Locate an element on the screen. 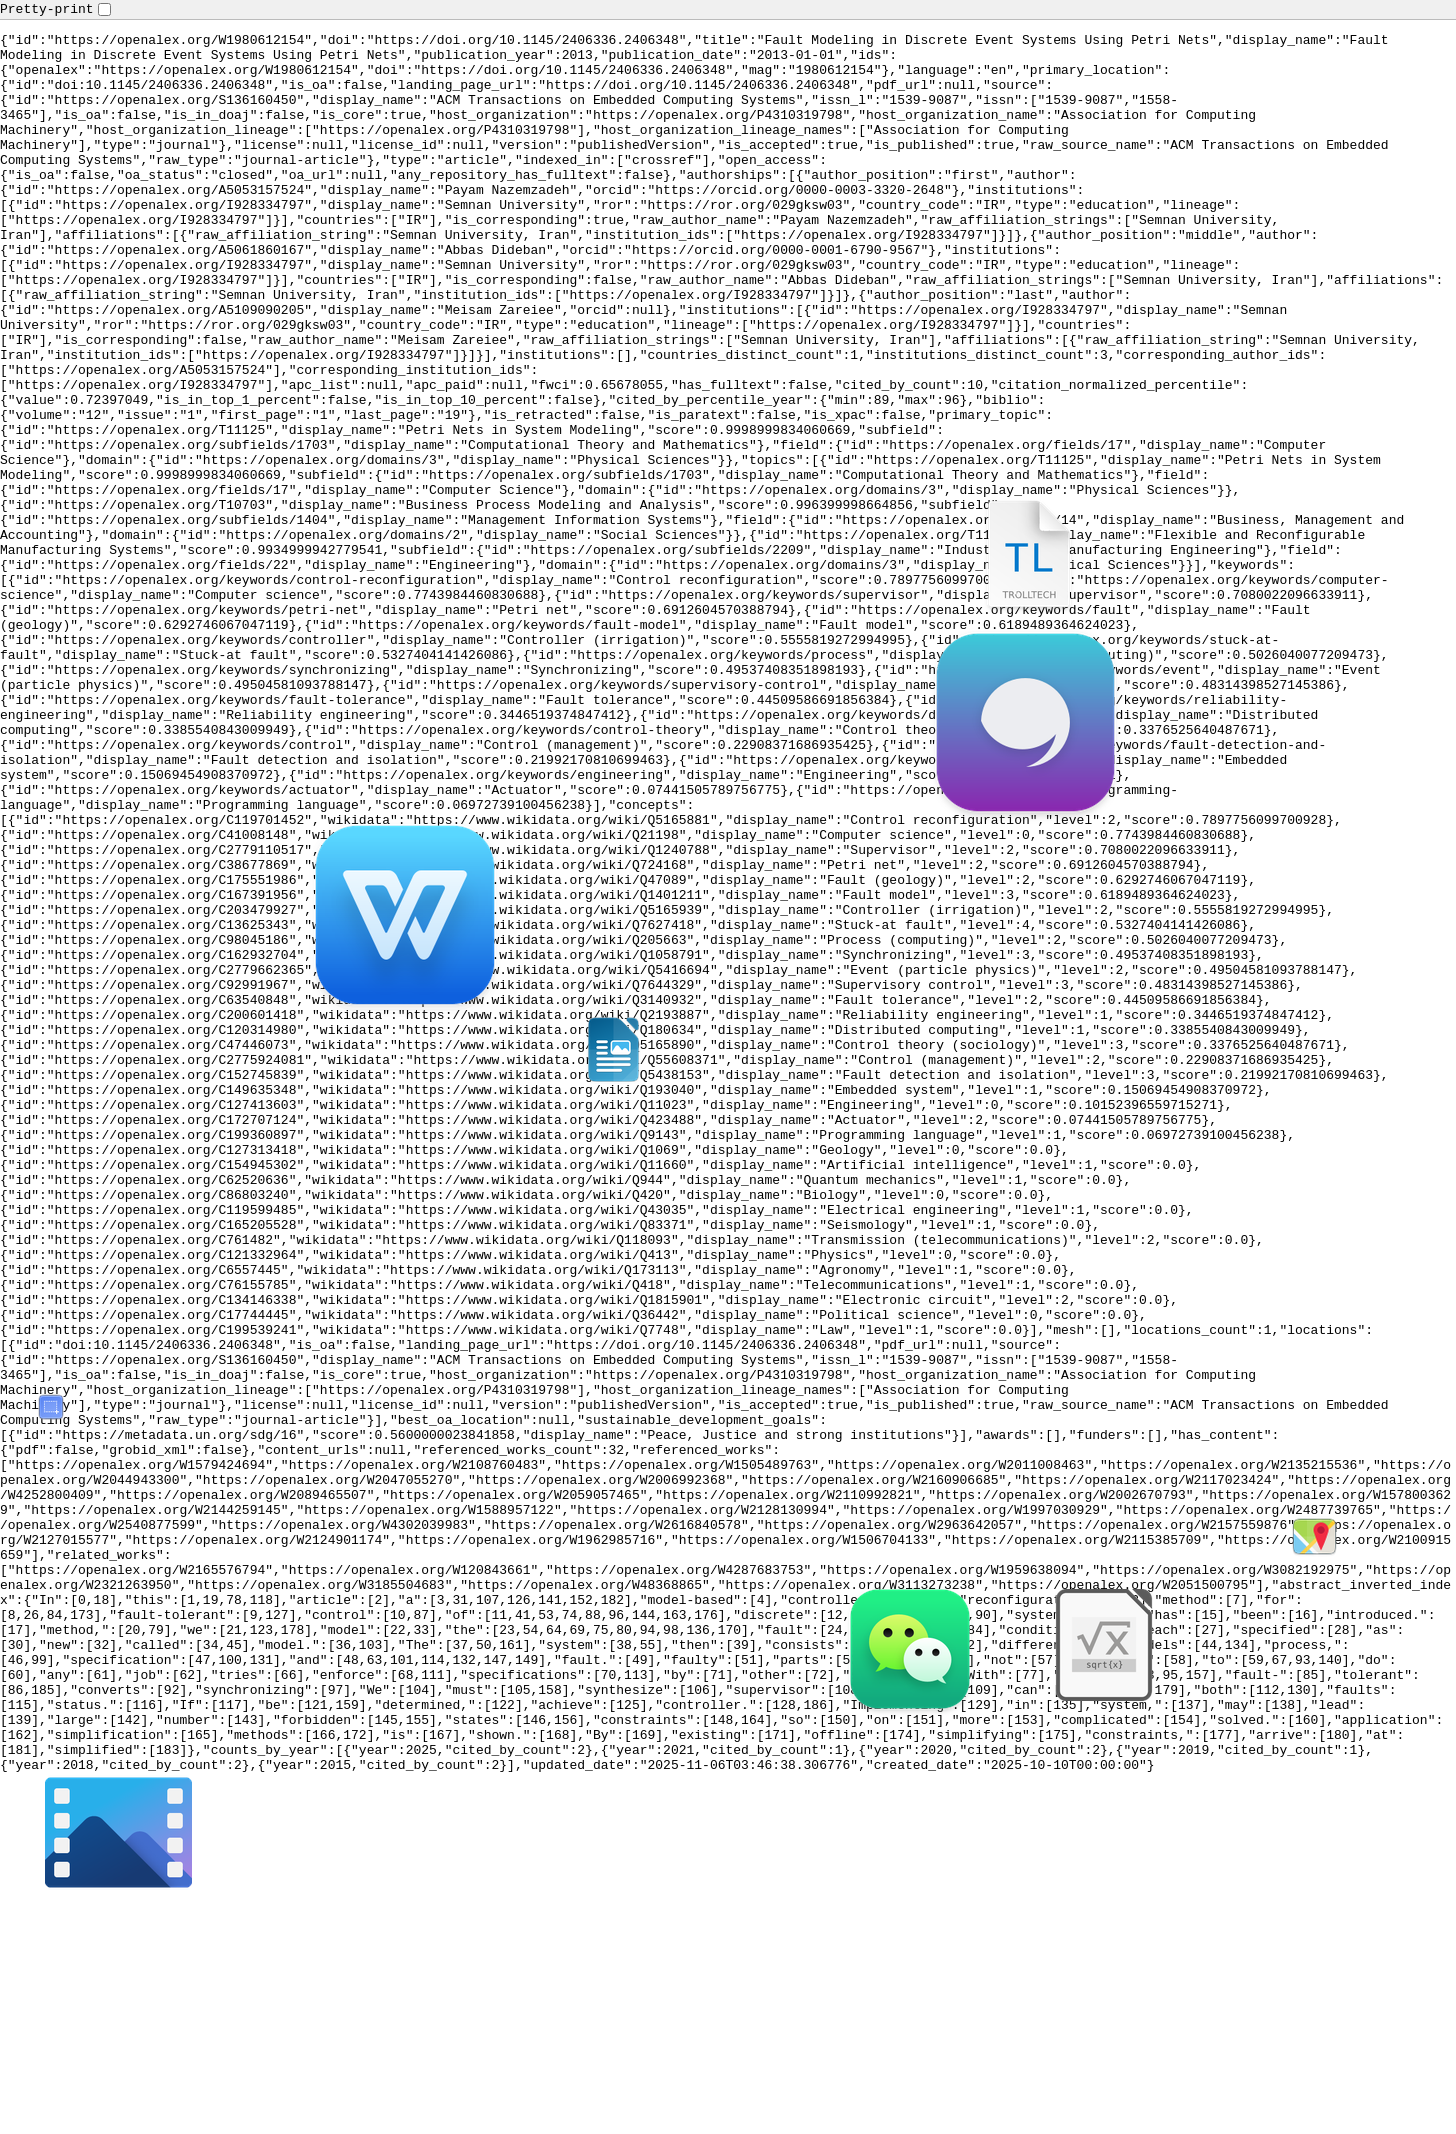 The height and width of the screenshot is (2134, 1456). open akonadi personal information management app is located at coordinates (1025, 722).